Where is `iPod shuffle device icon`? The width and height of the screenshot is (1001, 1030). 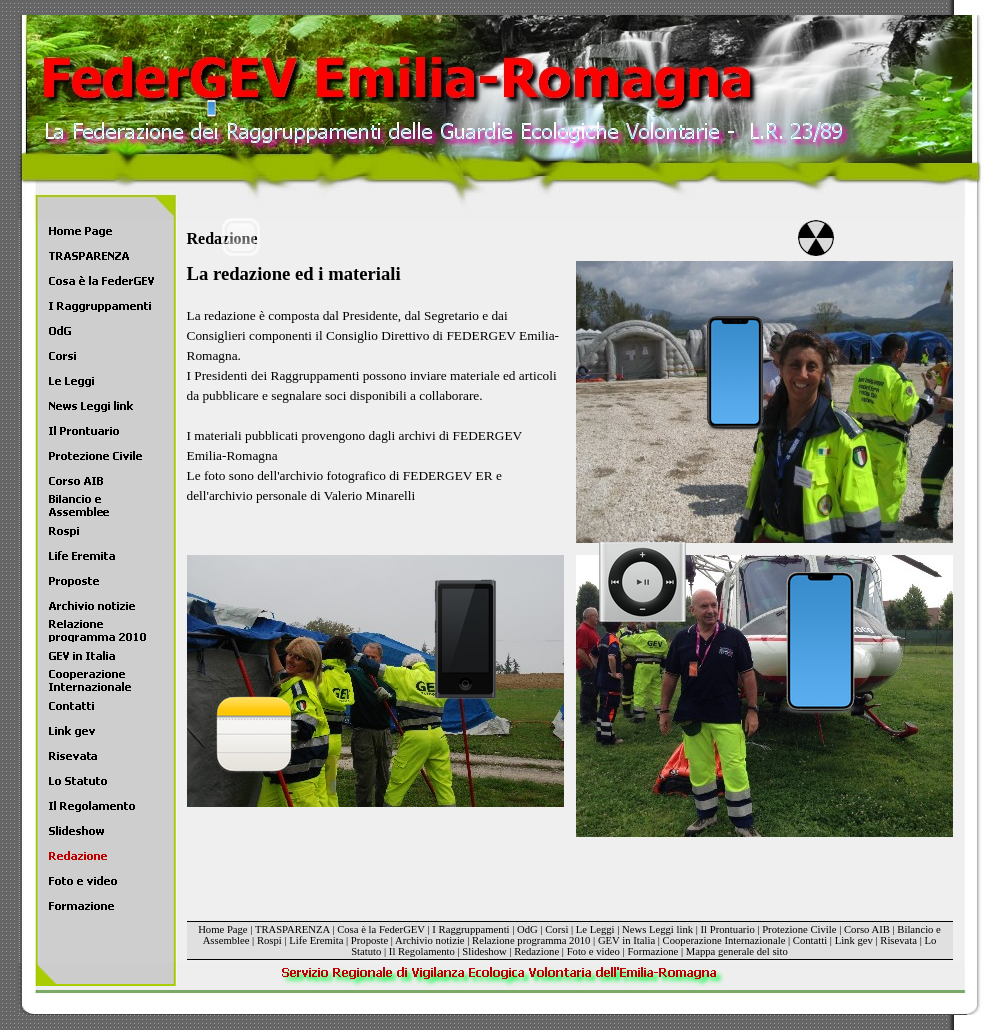
iPod shuffle device icon is located at coordinates (642, 581).